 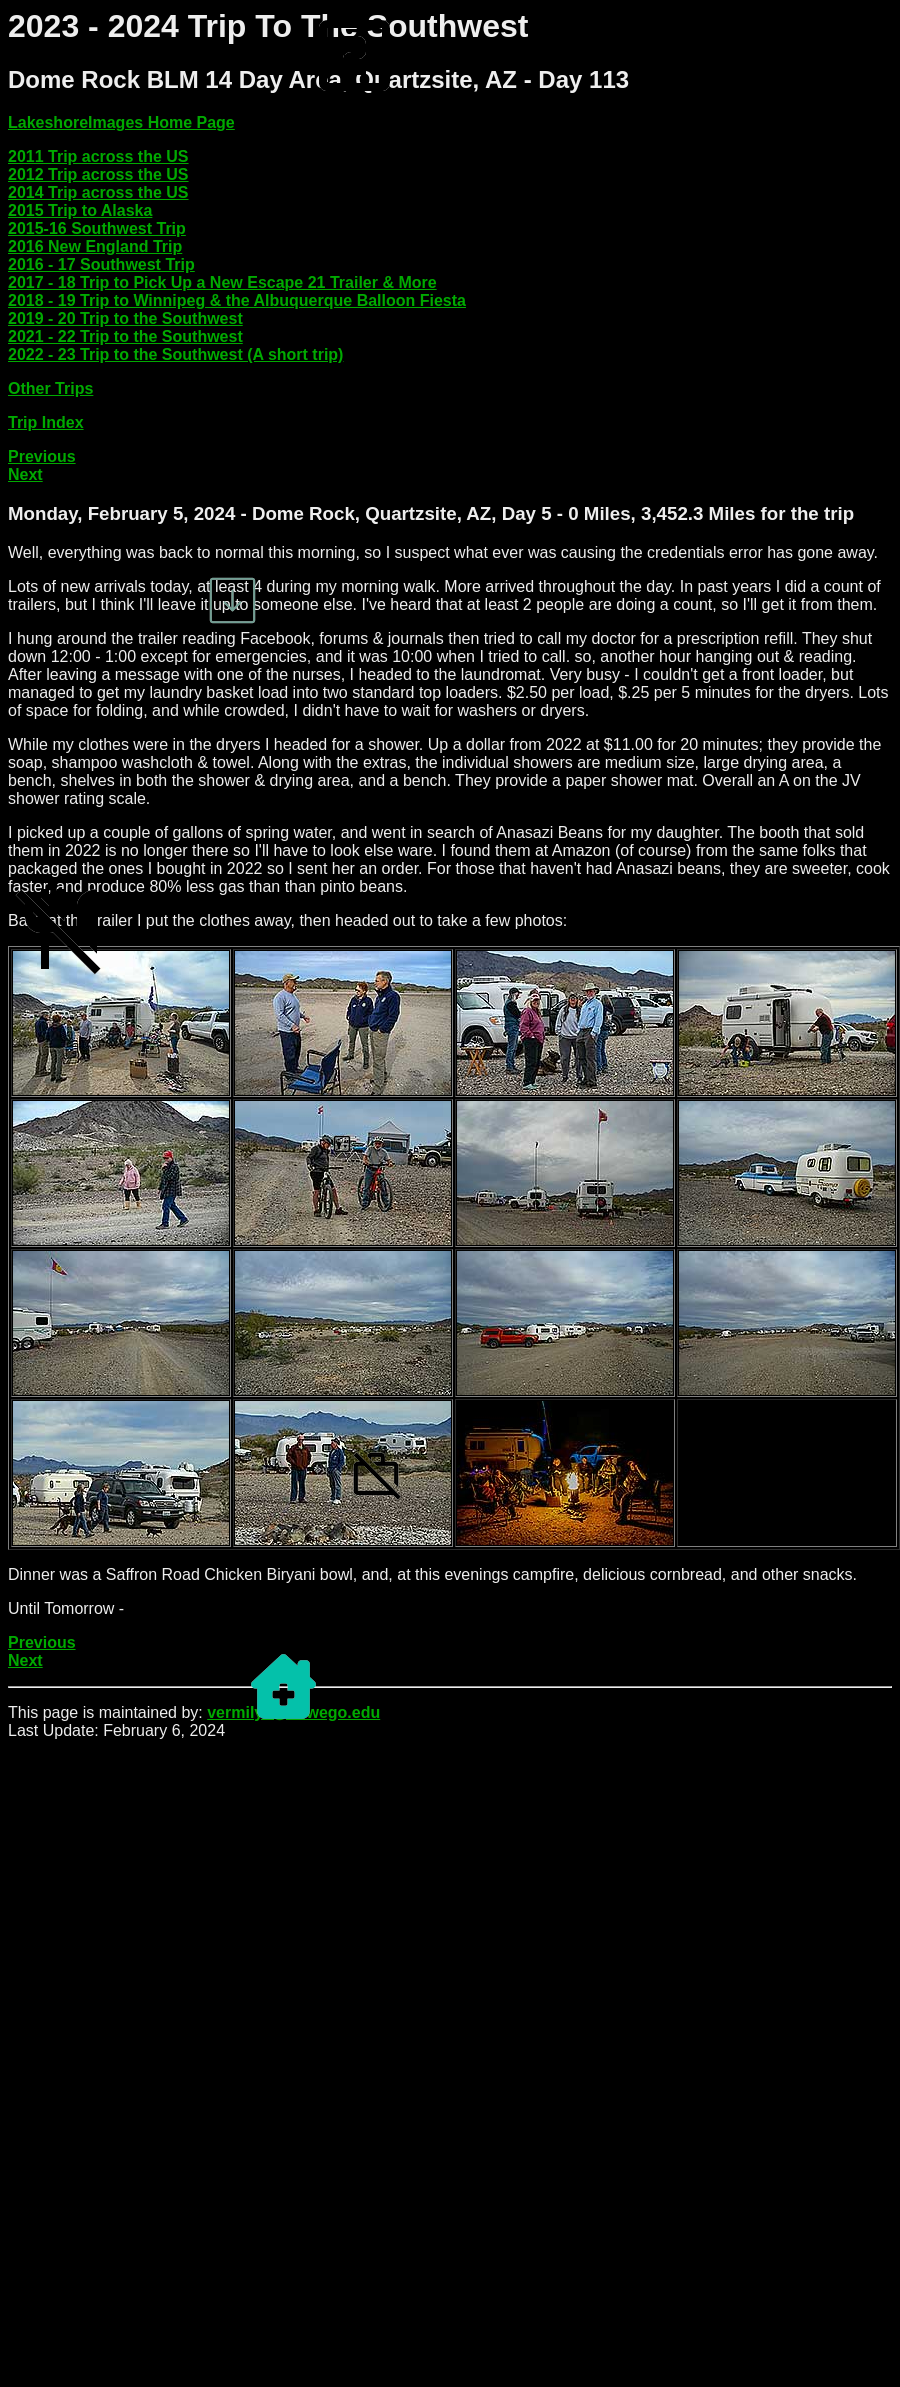 What do you see at coordinates (283, 1686) in the screenshot?
I see `access medical or healthcare services` at bounding box center [283, 1686].